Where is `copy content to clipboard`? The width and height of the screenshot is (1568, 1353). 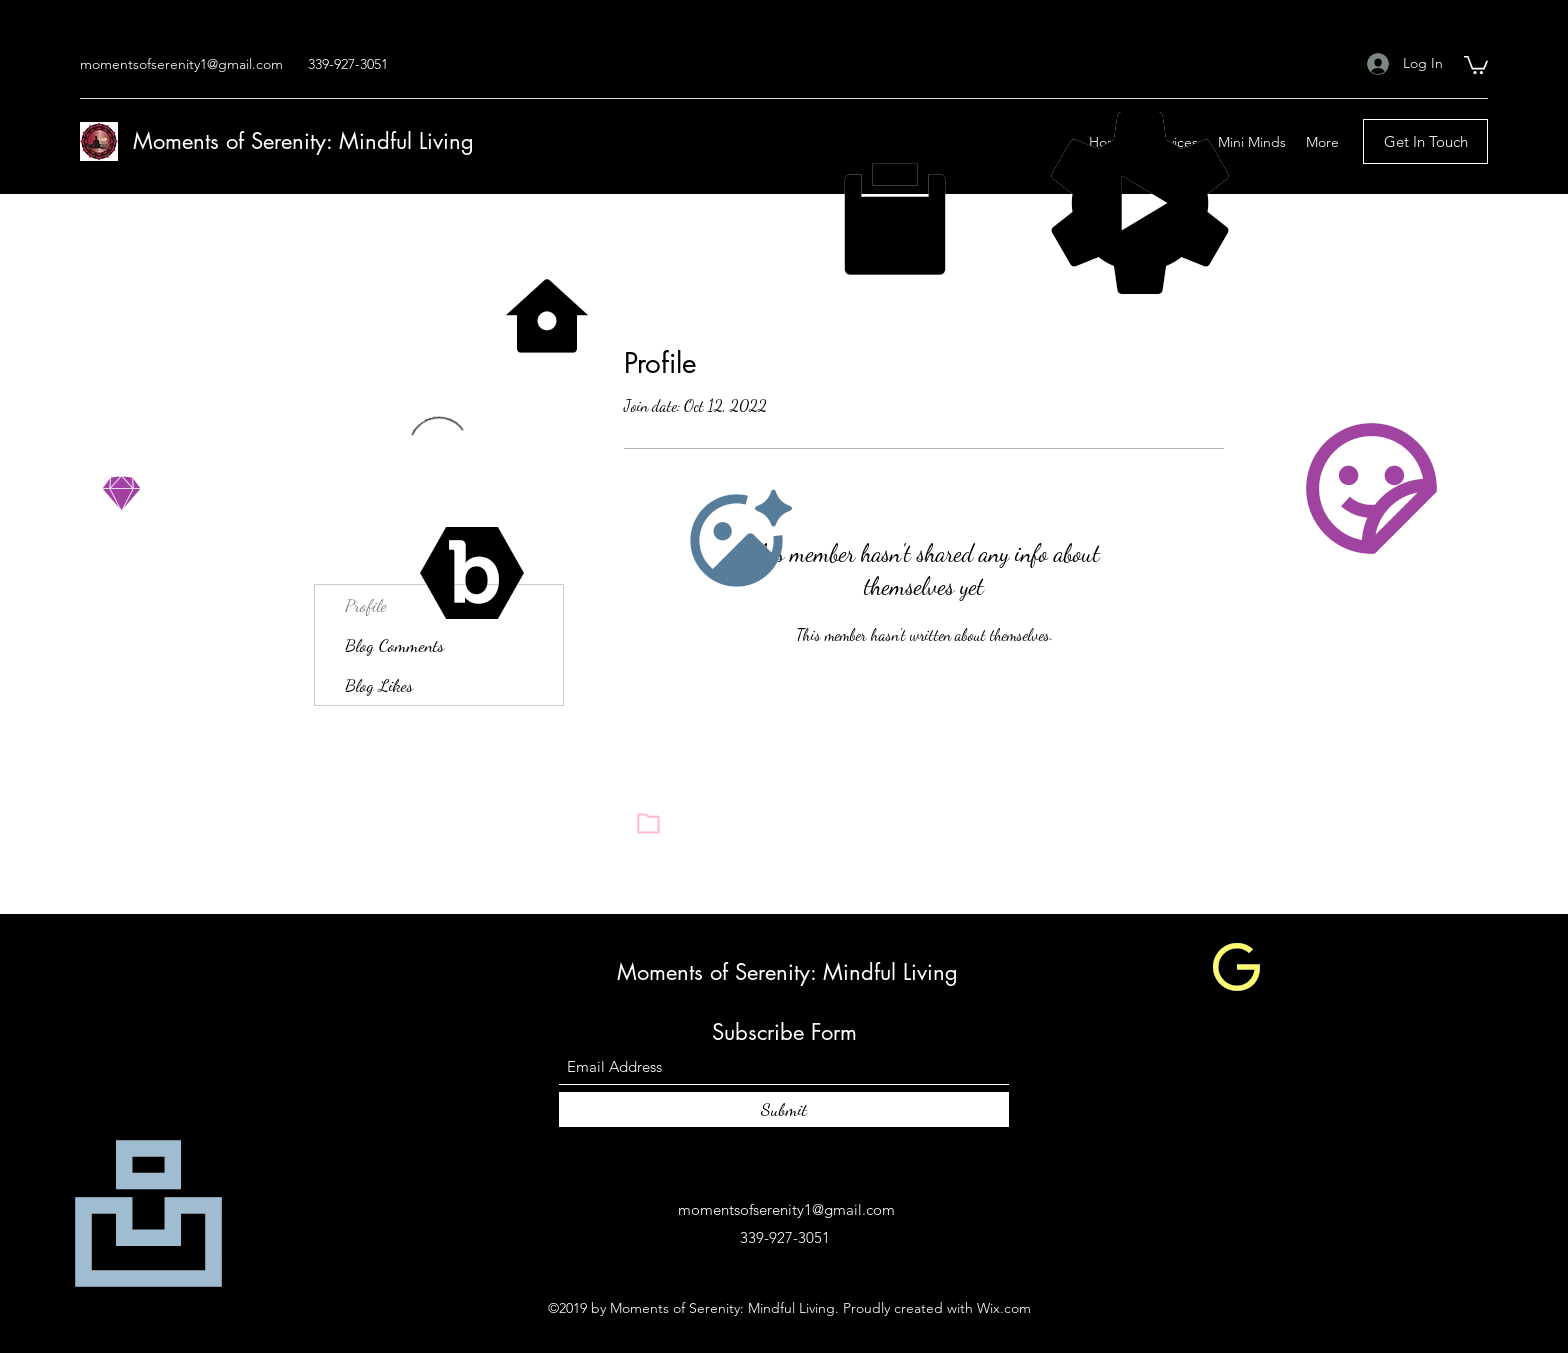 copy content to clipboard is located at coordinates (895, 219).